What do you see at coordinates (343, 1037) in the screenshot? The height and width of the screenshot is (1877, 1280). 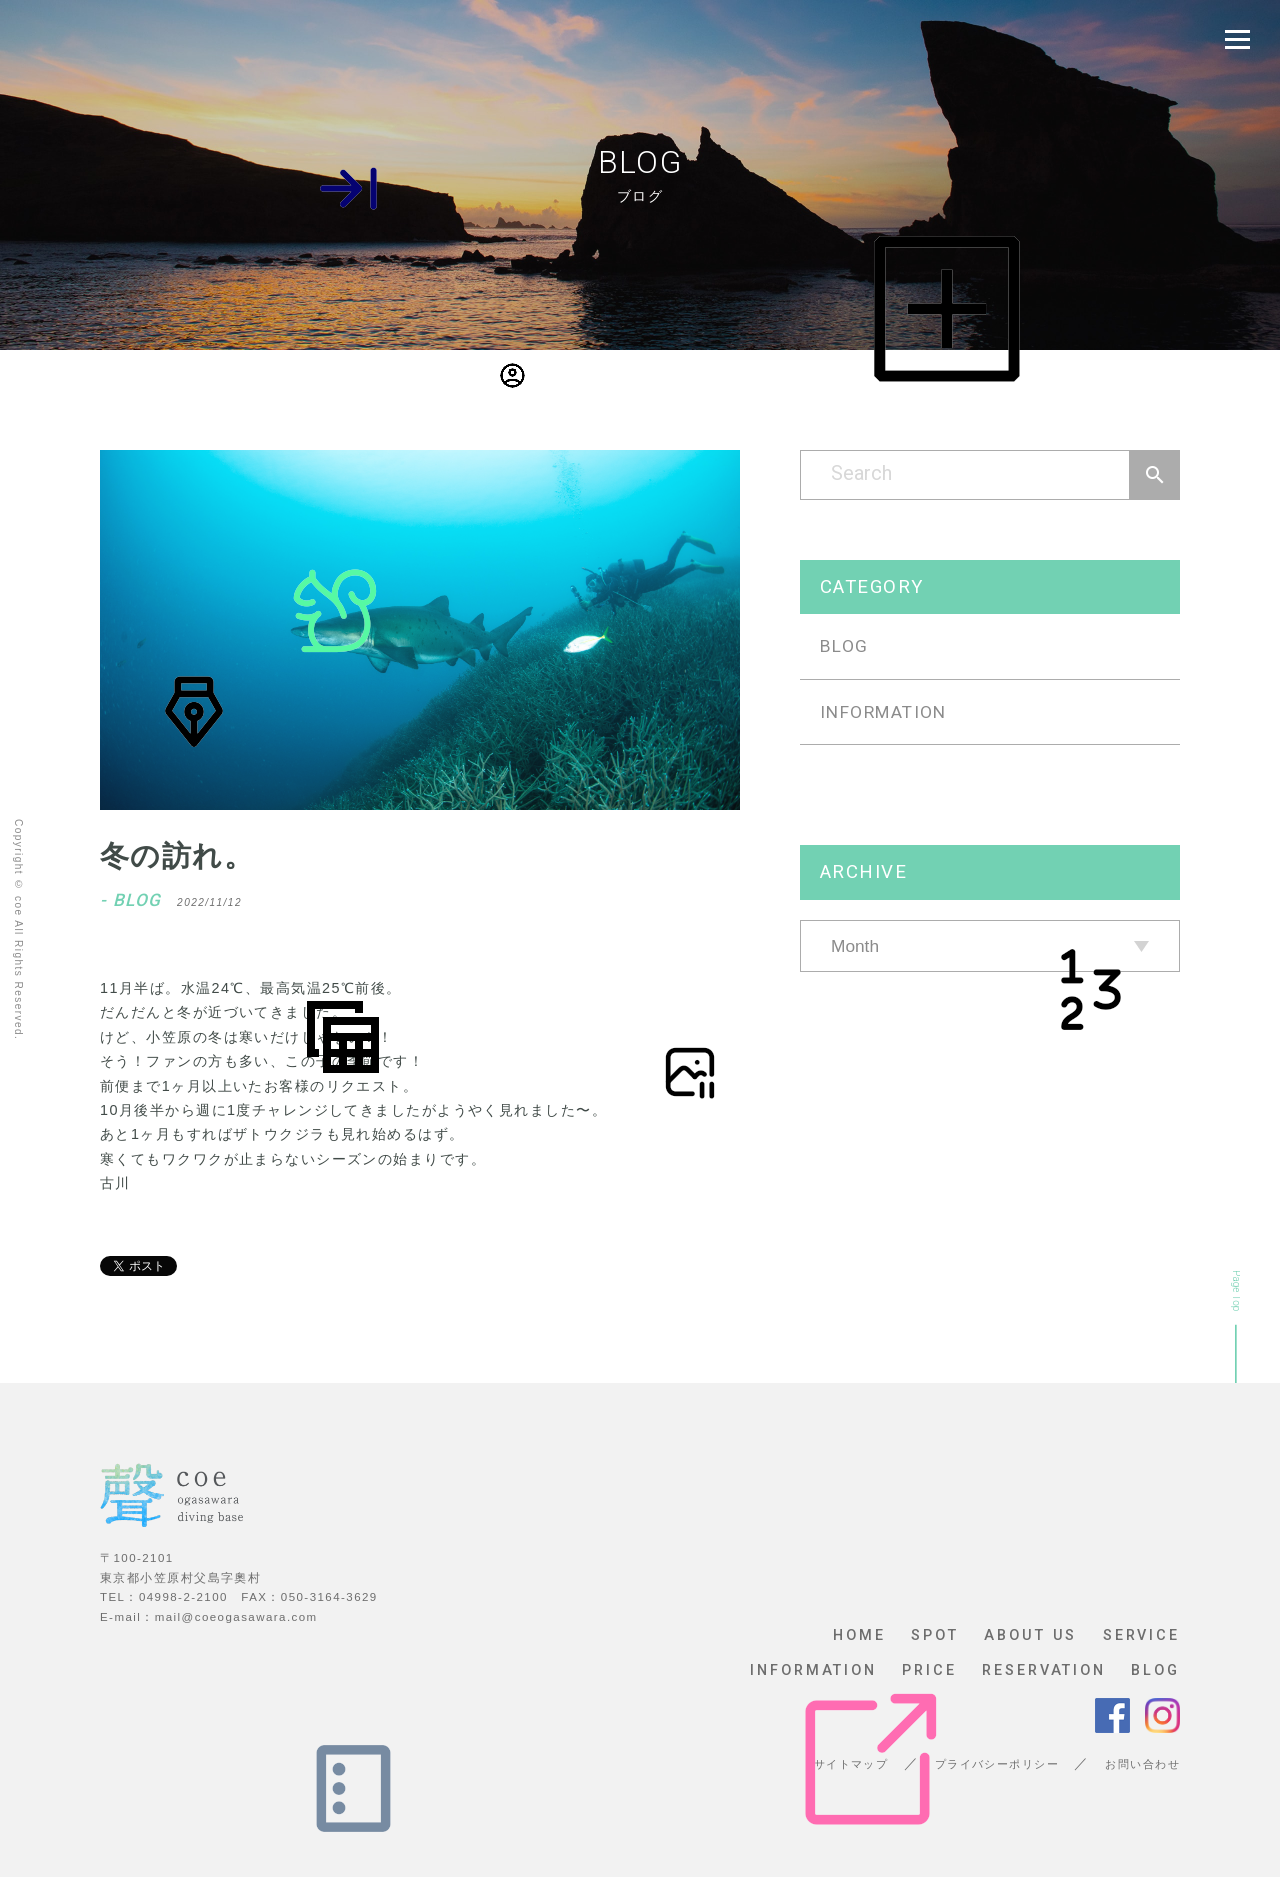 I see `switch to table or grid view` at bounding box center [343, 1037].